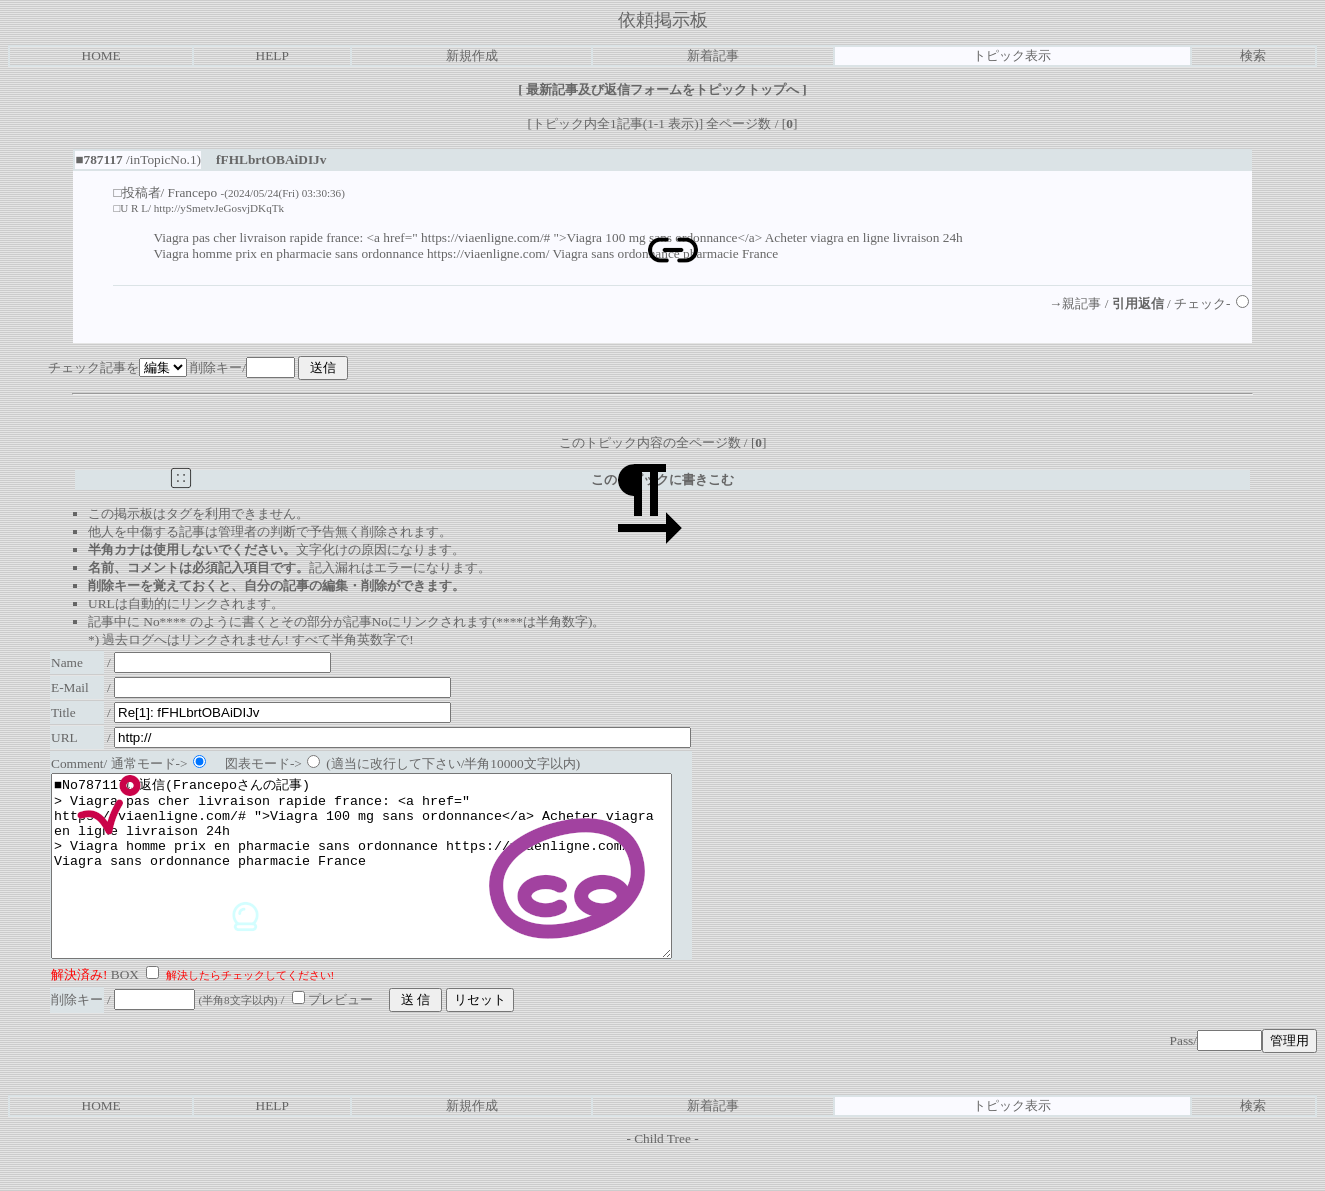 Image resolution: width=1325 pixels, height=1191 pixels. Describe the element at coordinates (567, 882) in the screenshot. I see `open cohost social media app` at that location.